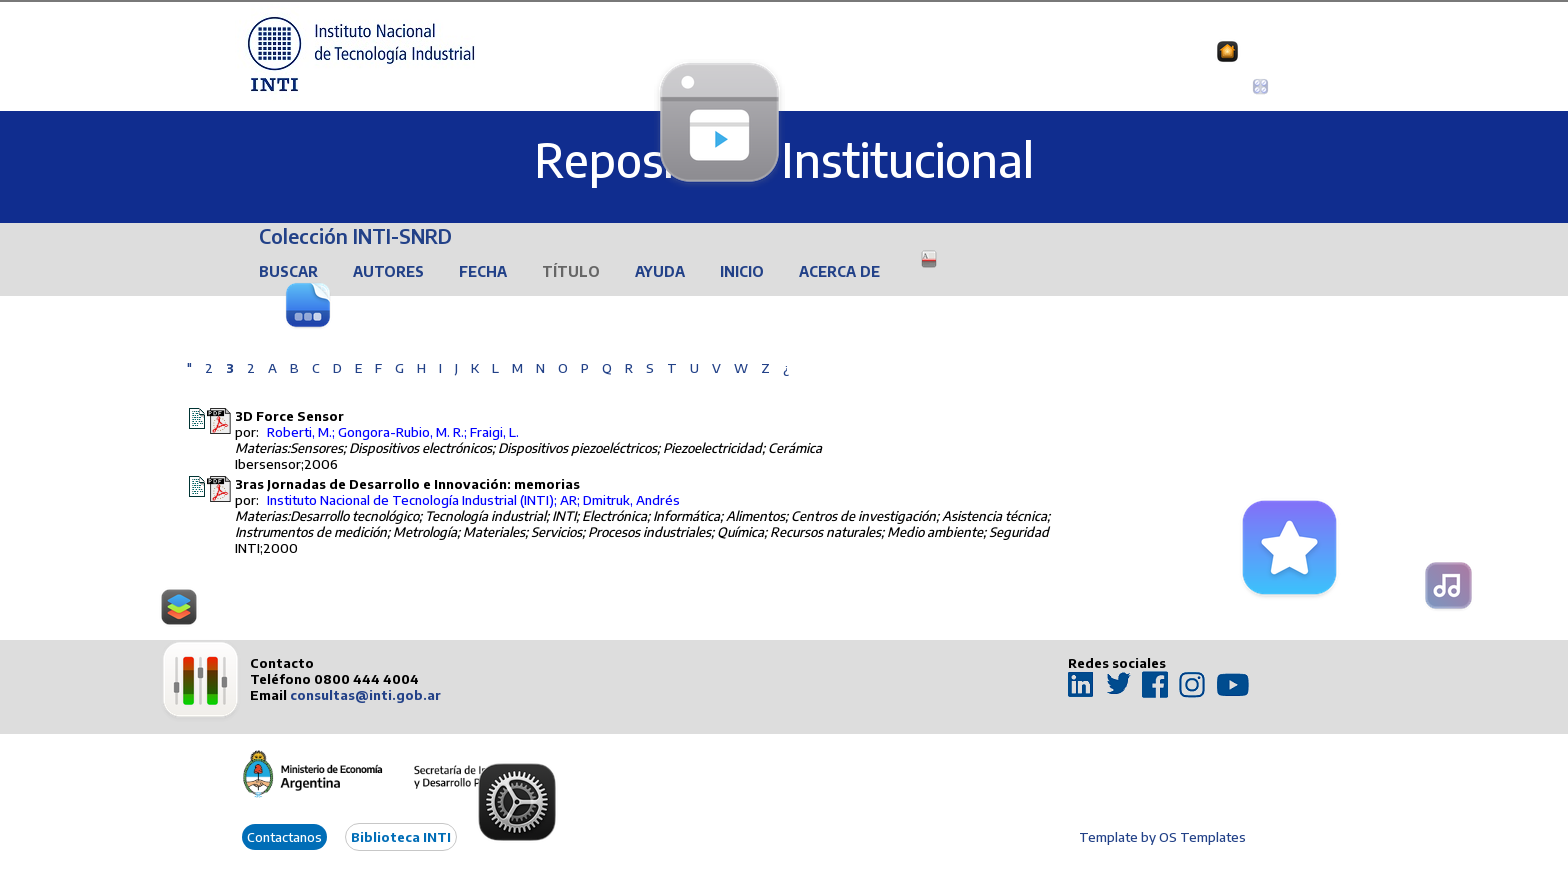 This screenshot has width=1568, height=876. I want to click on open mudita24 audio mixer application, so click(200, 679).